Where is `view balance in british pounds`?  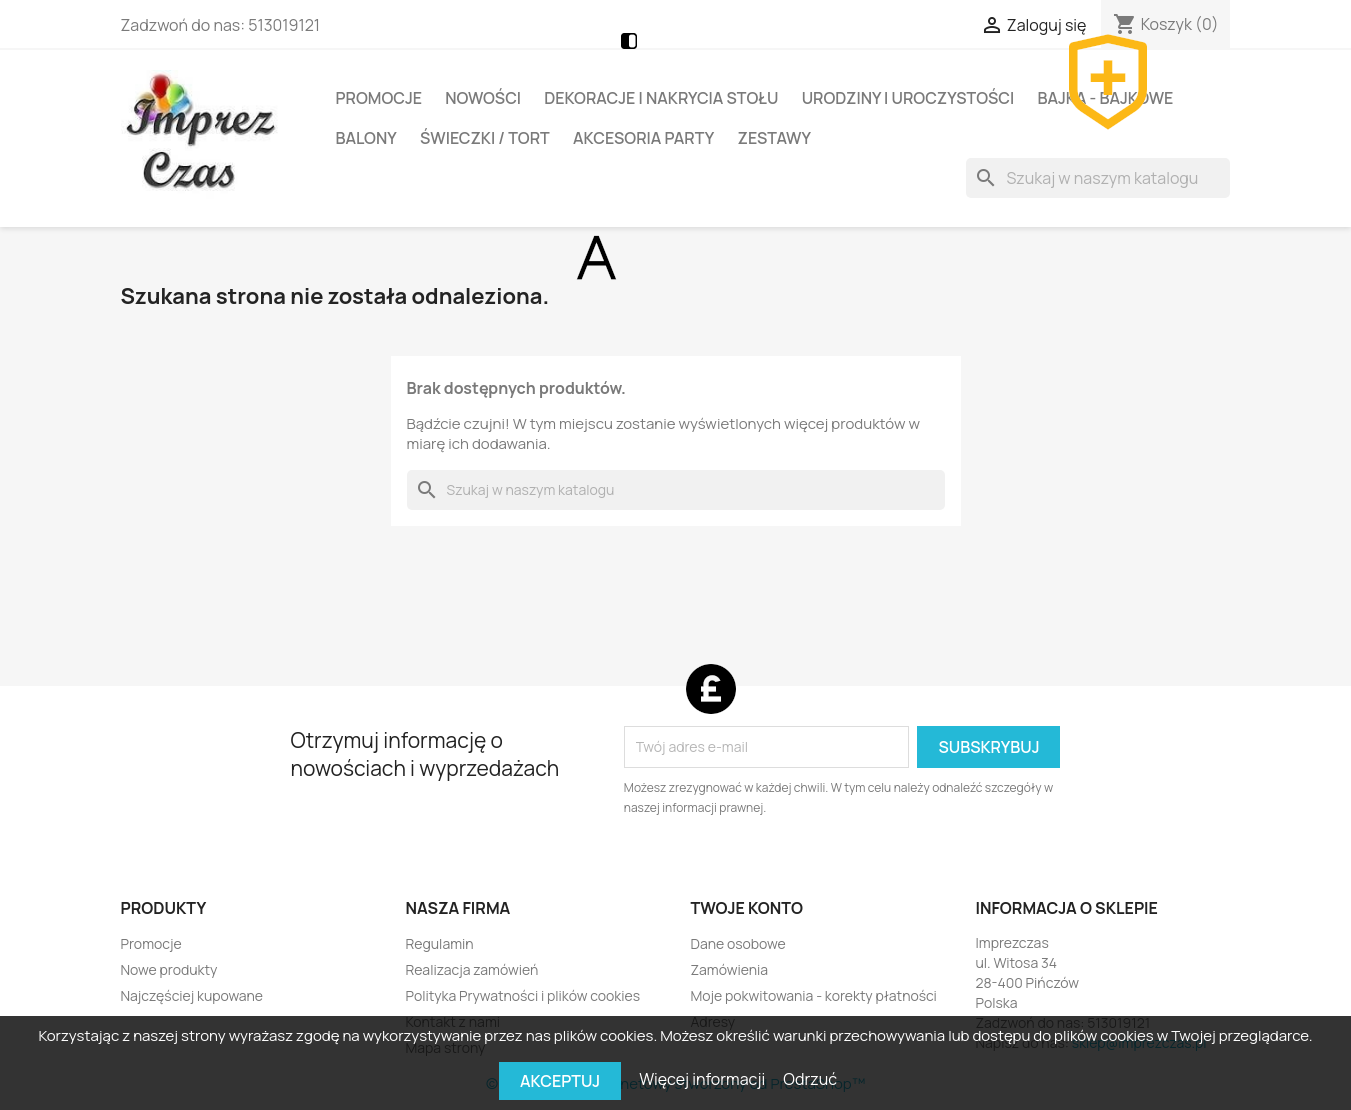 view balance in british pounds is located at coordinates (711, 689).